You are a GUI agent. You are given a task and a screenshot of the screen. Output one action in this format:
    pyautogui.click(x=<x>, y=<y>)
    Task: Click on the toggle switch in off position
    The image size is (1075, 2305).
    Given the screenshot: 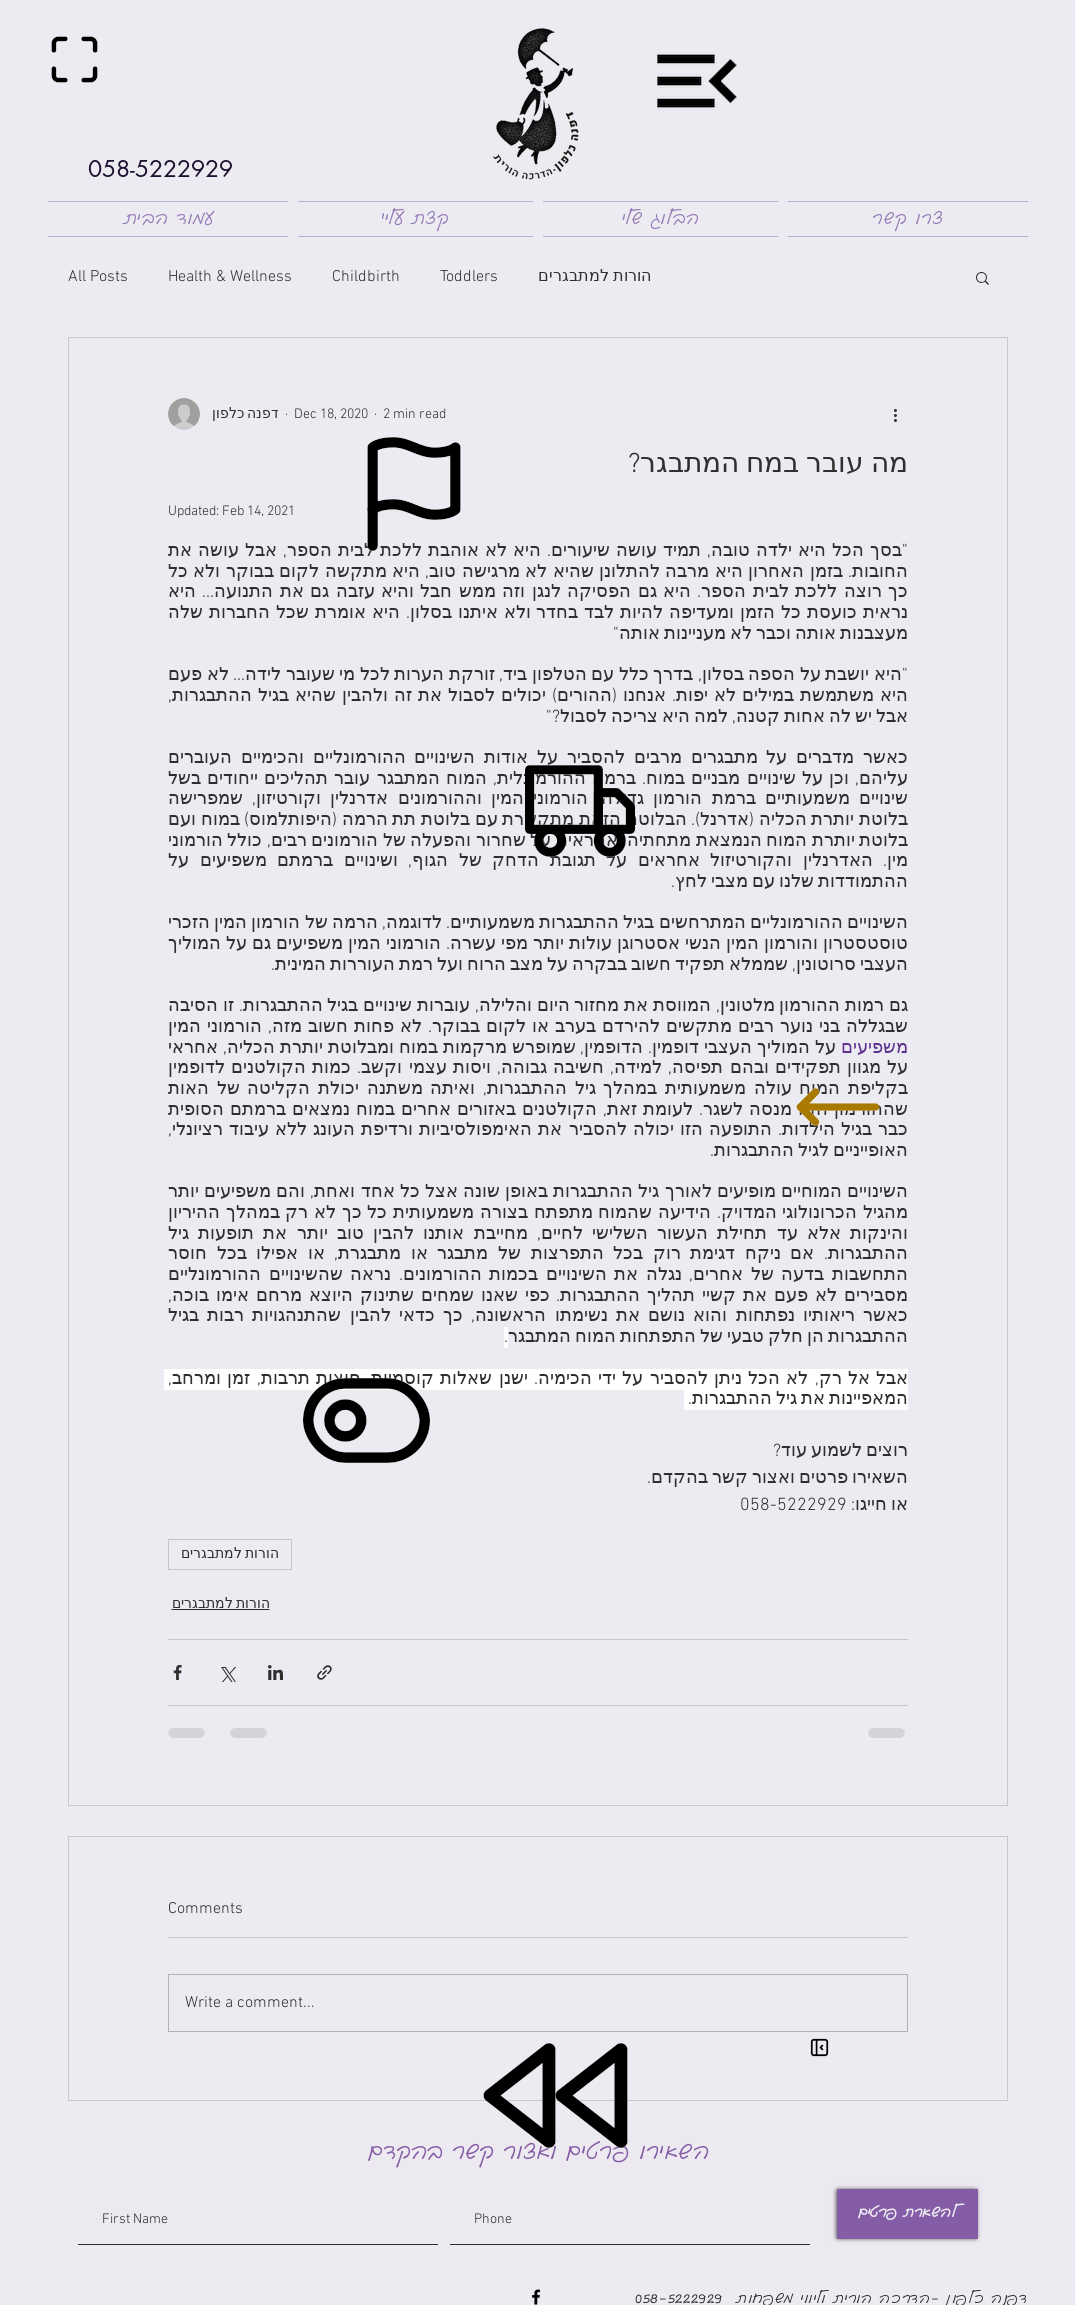 What is the action you would take?
    pyautogui.click(x=366, y=1420)
    